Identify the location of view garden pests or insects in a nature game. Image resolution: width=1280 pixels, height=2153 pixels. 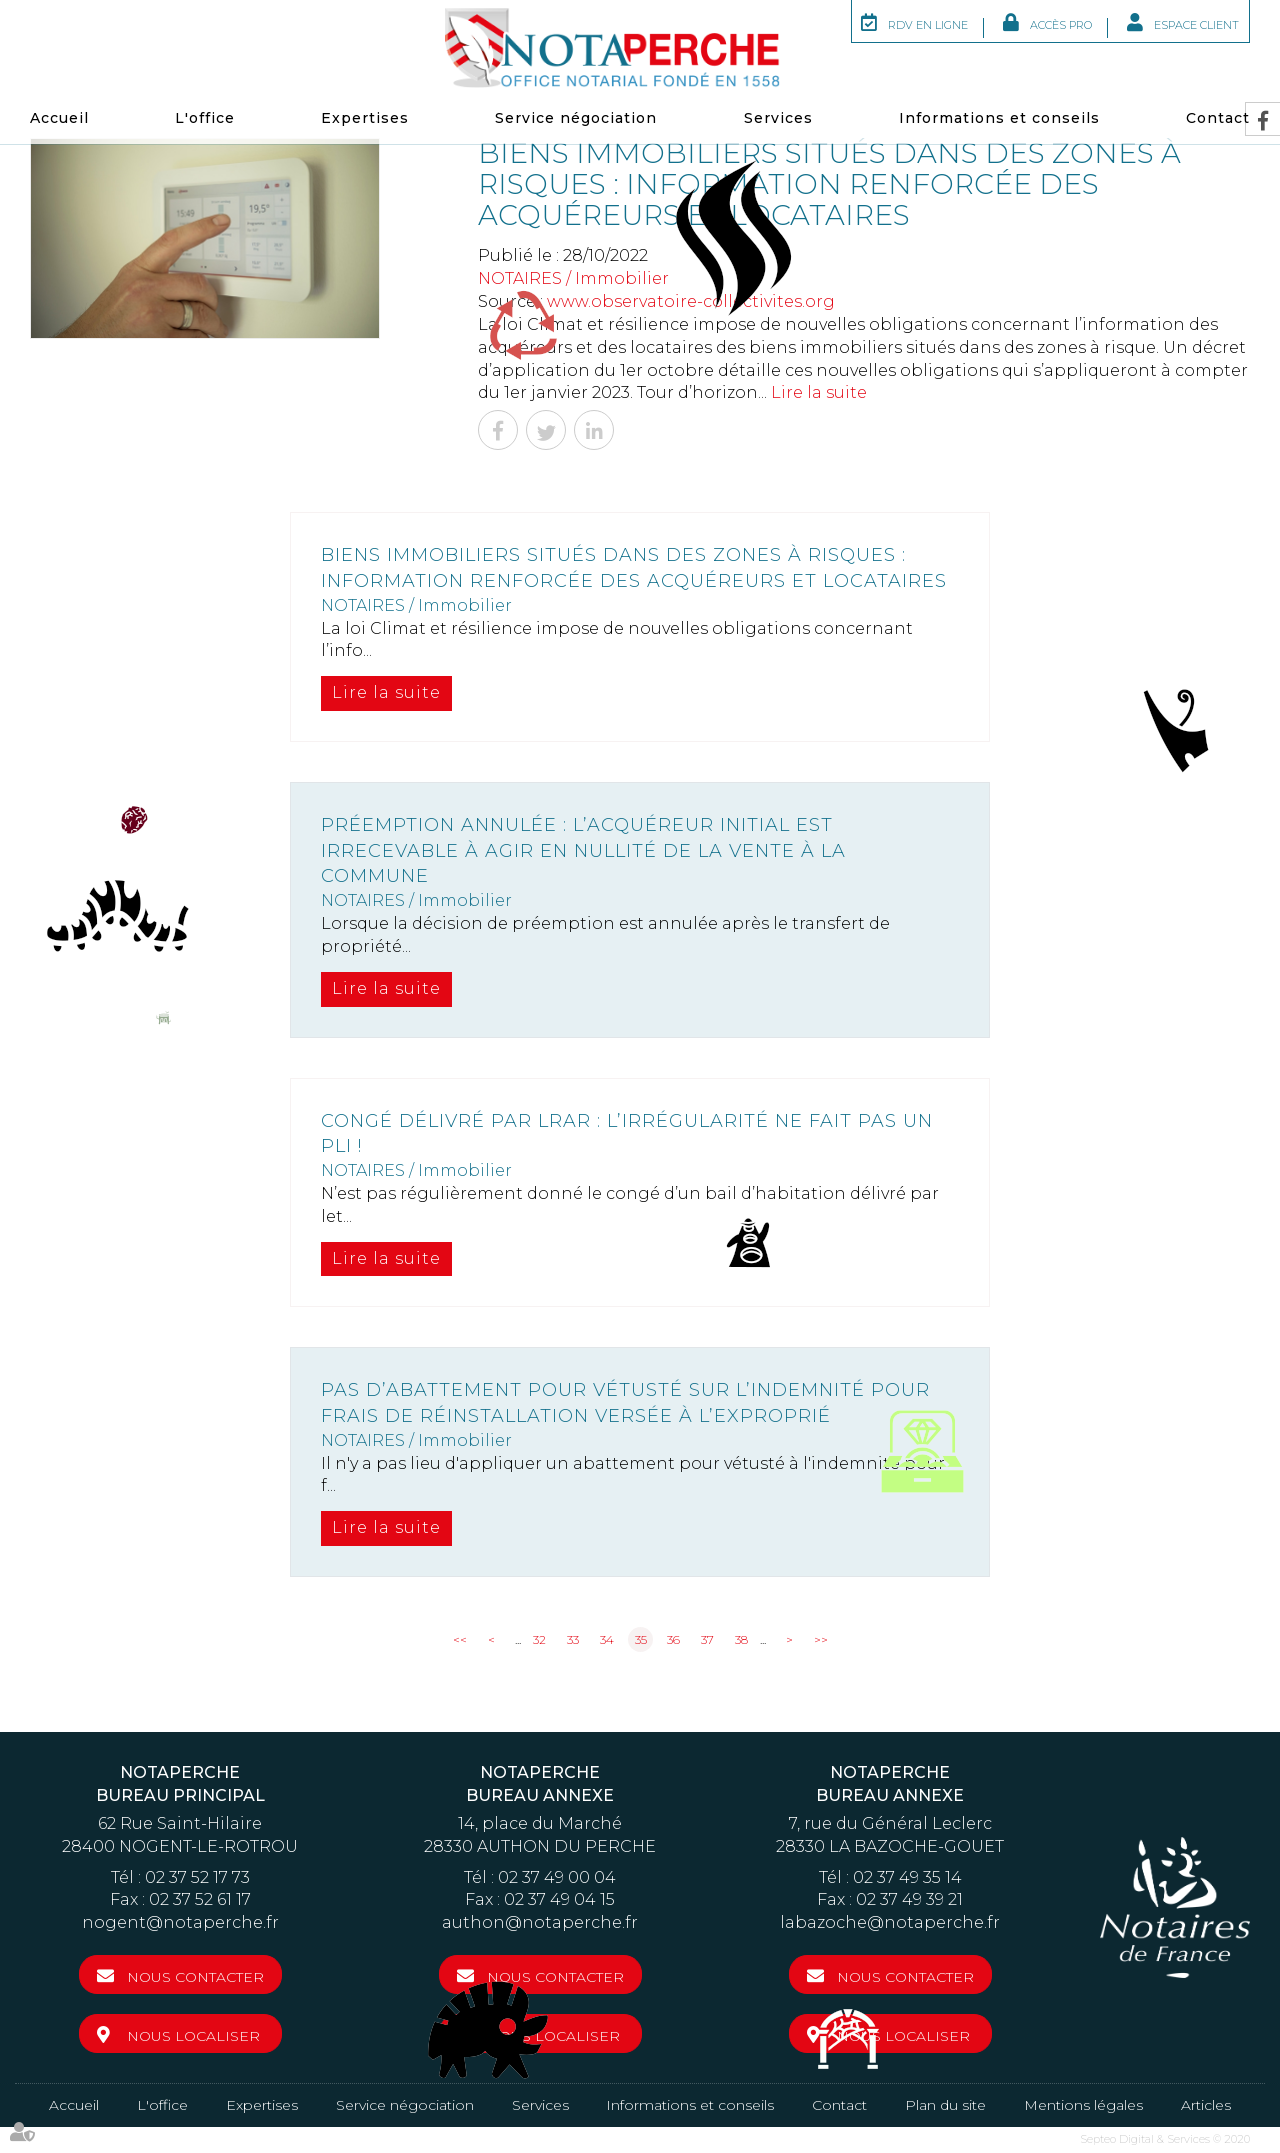
(117, 916).